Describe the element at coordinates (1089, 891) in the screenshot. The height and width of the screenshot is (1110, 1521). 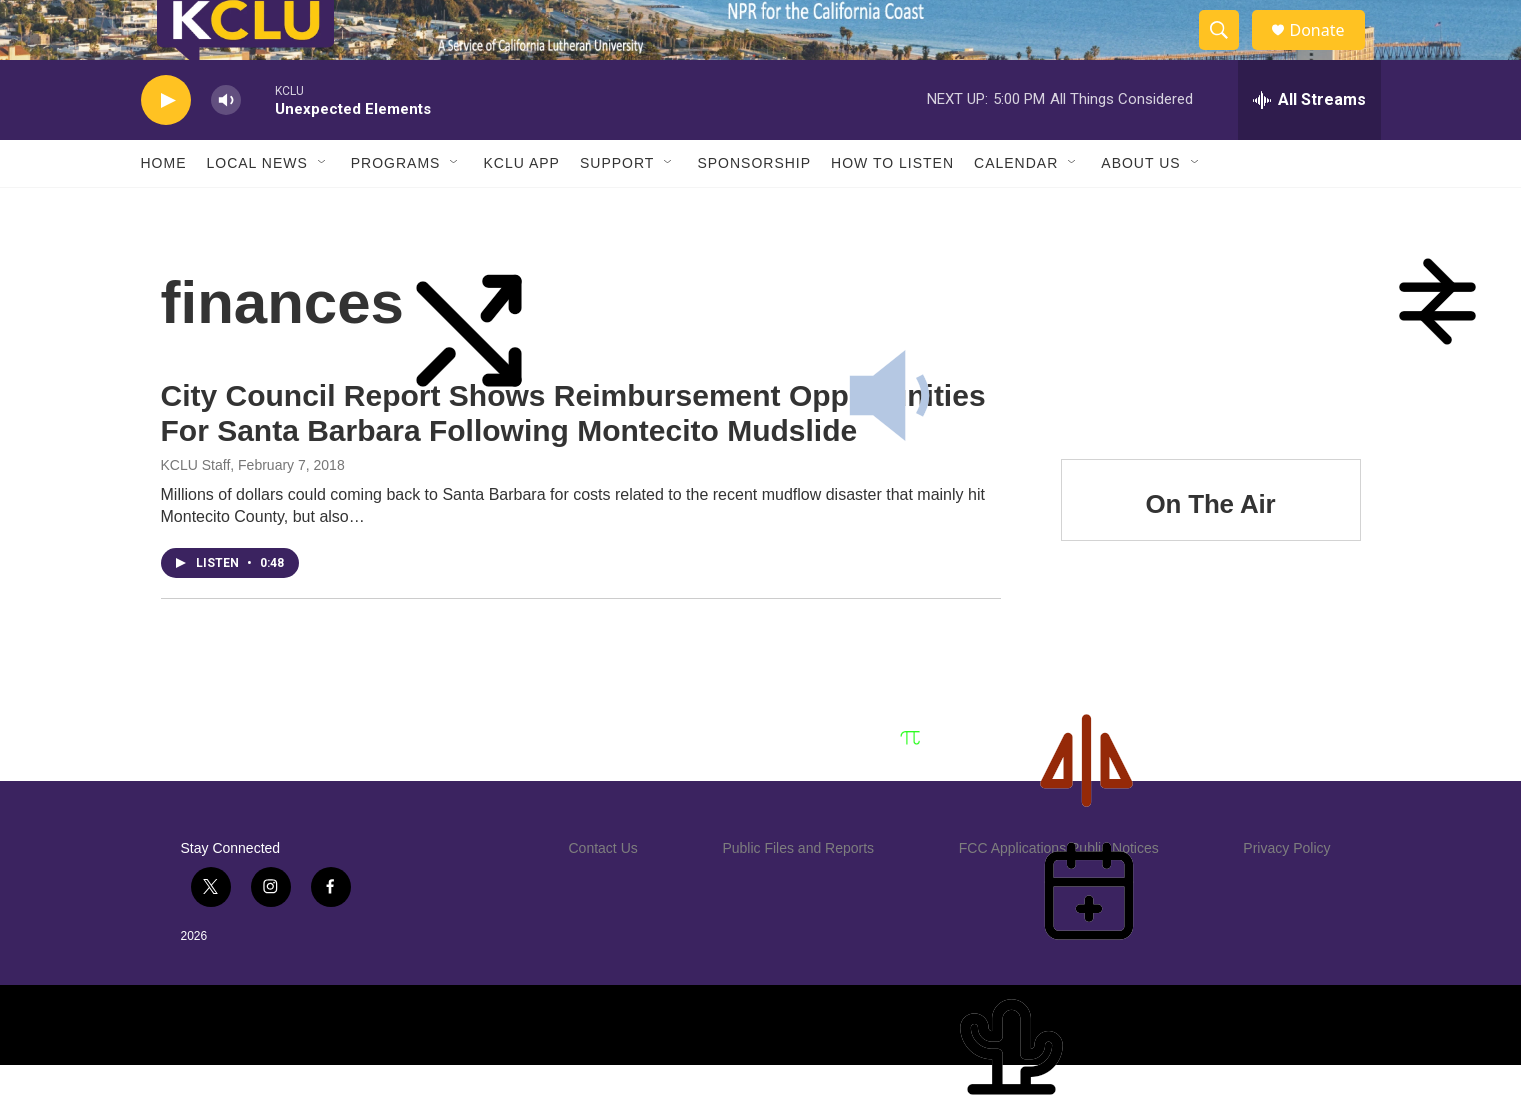
I see `add a new event to calendar` at that location.